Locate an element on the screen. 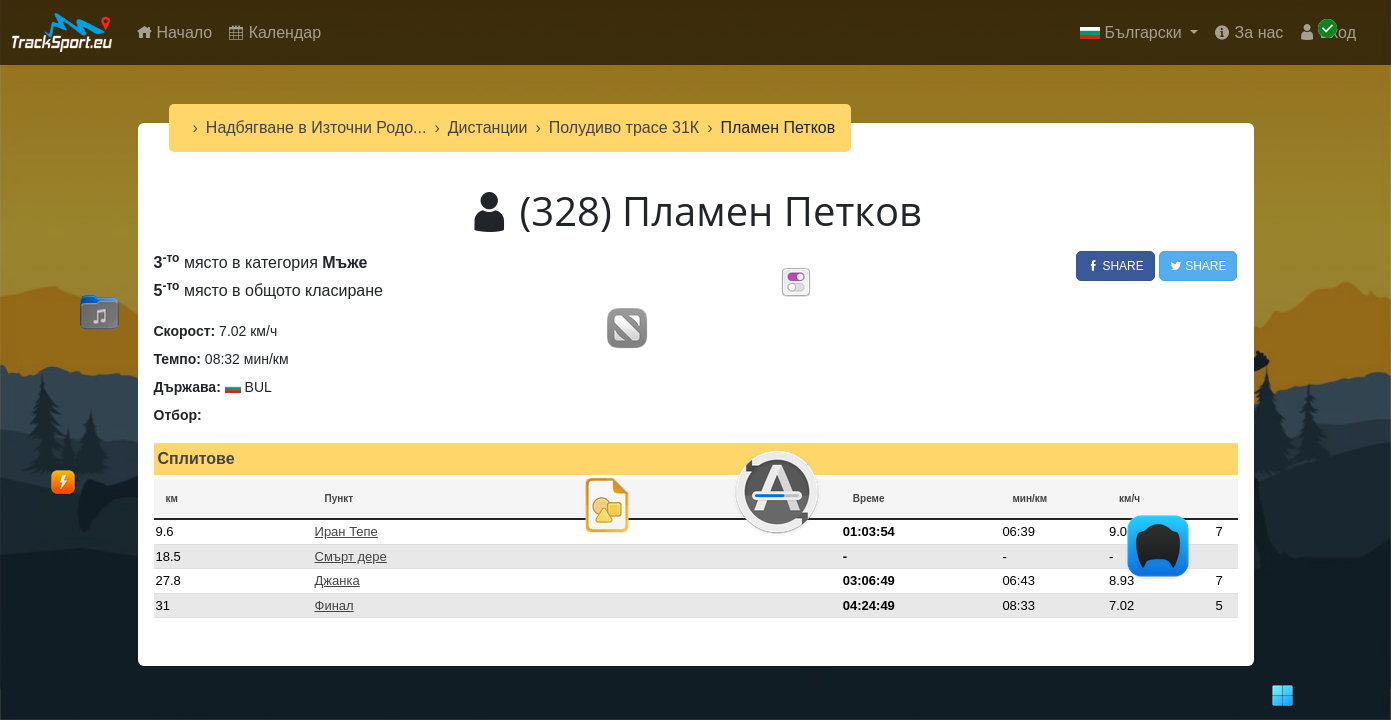 This screenshot has height=720, width=1391. open newsflash rss reader app is located at coordinates (63, 482).